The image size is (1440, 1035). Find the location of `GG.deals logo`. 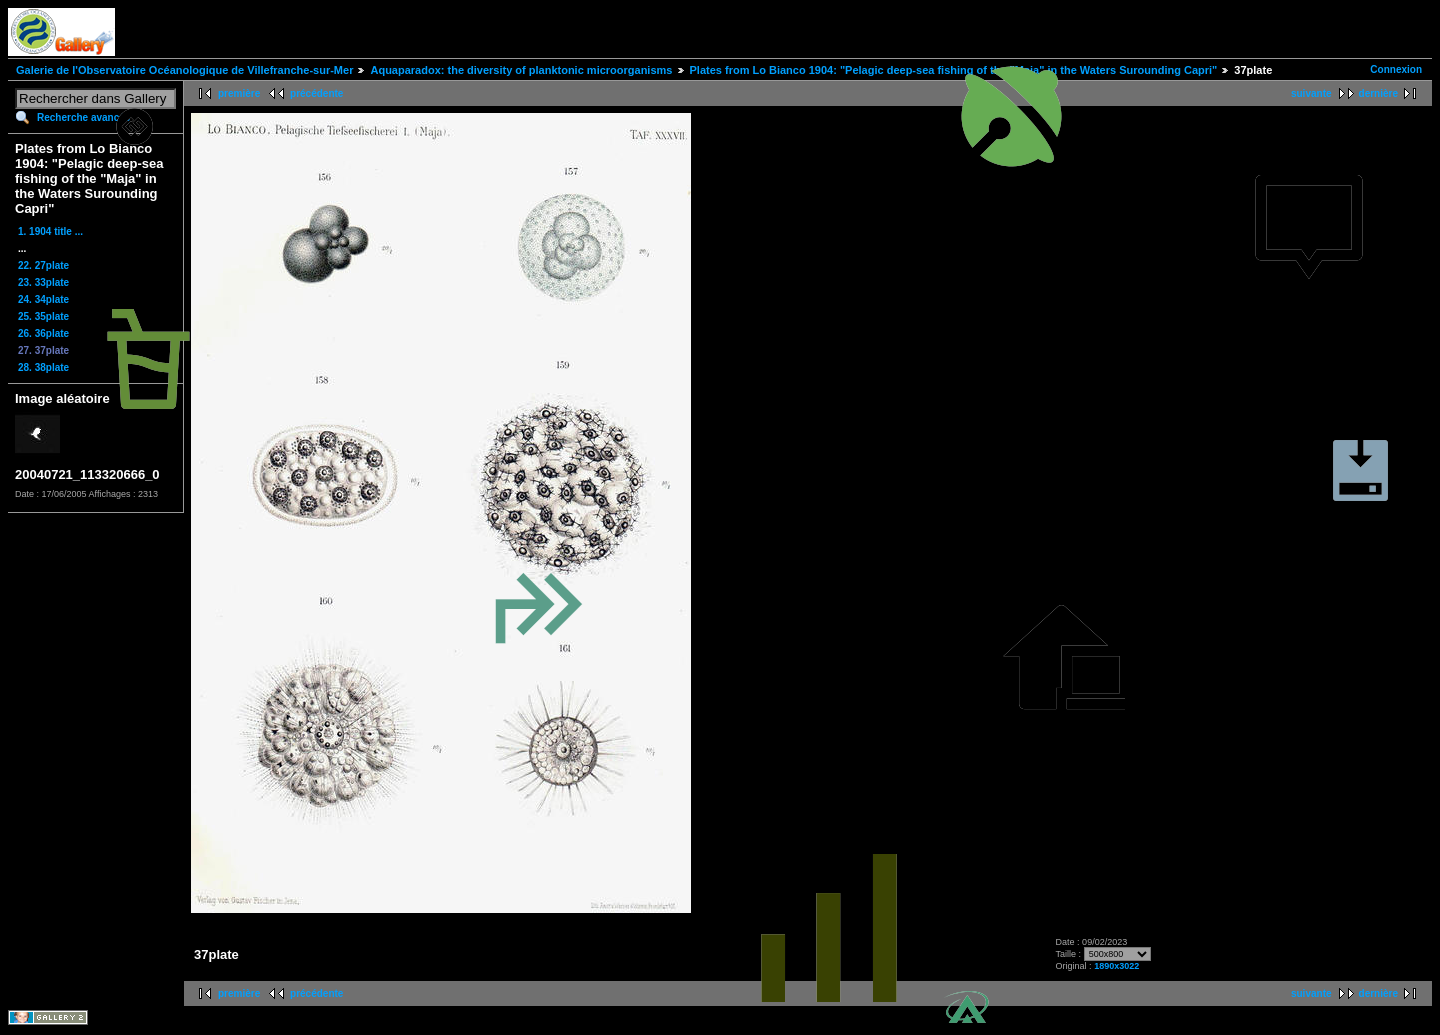

GG.deals logo is located at coordinates (134, 126).